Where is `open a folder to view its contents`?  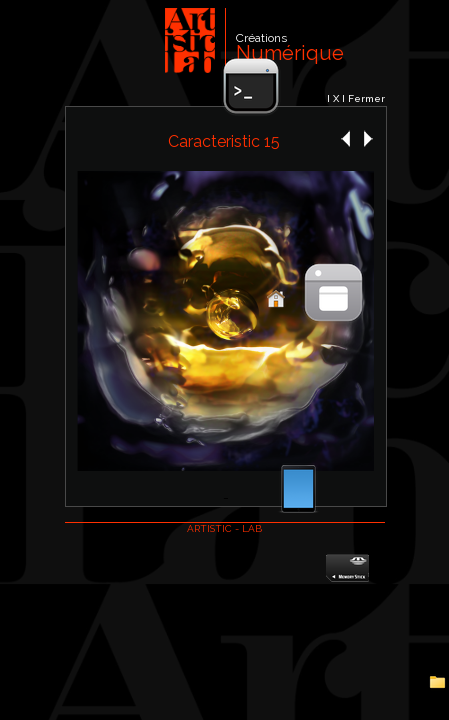 open a folder to view its contents is located at coordinates (437, 682).